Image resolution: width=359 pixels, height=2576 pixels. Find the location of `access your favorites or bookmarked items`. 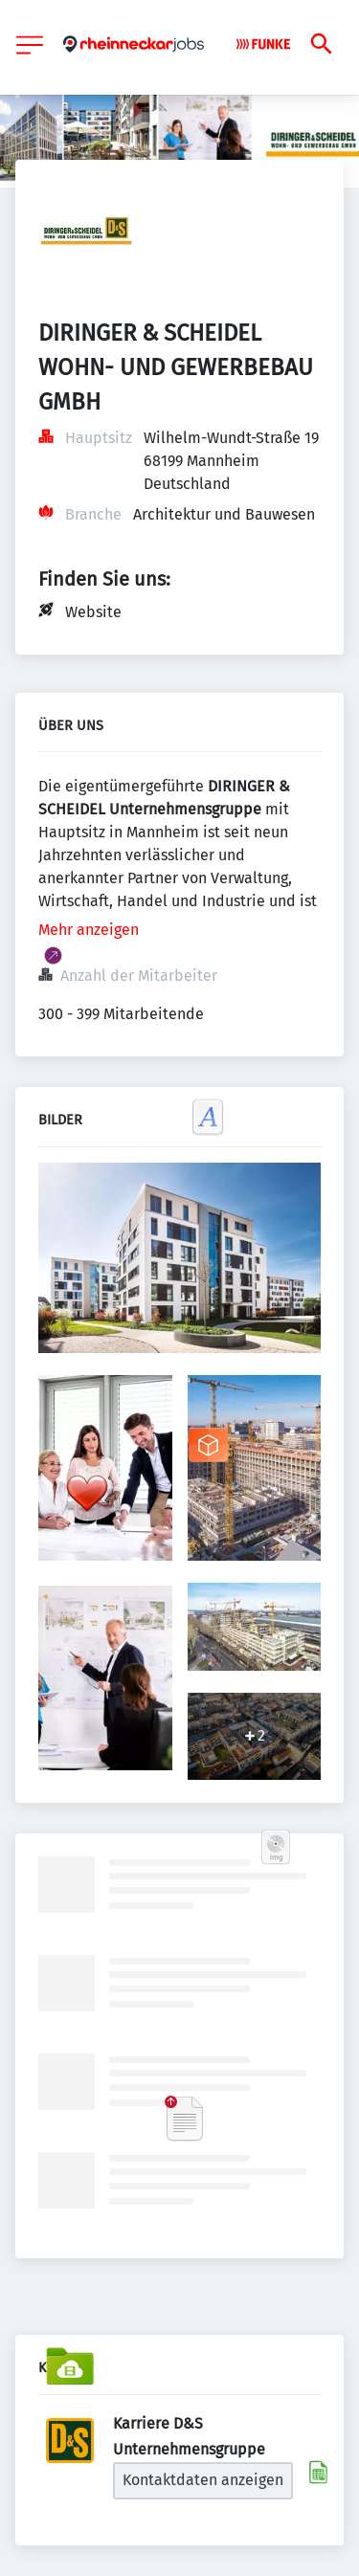

access your favorites or bookmarked items is located at coordinates (87, 1491).